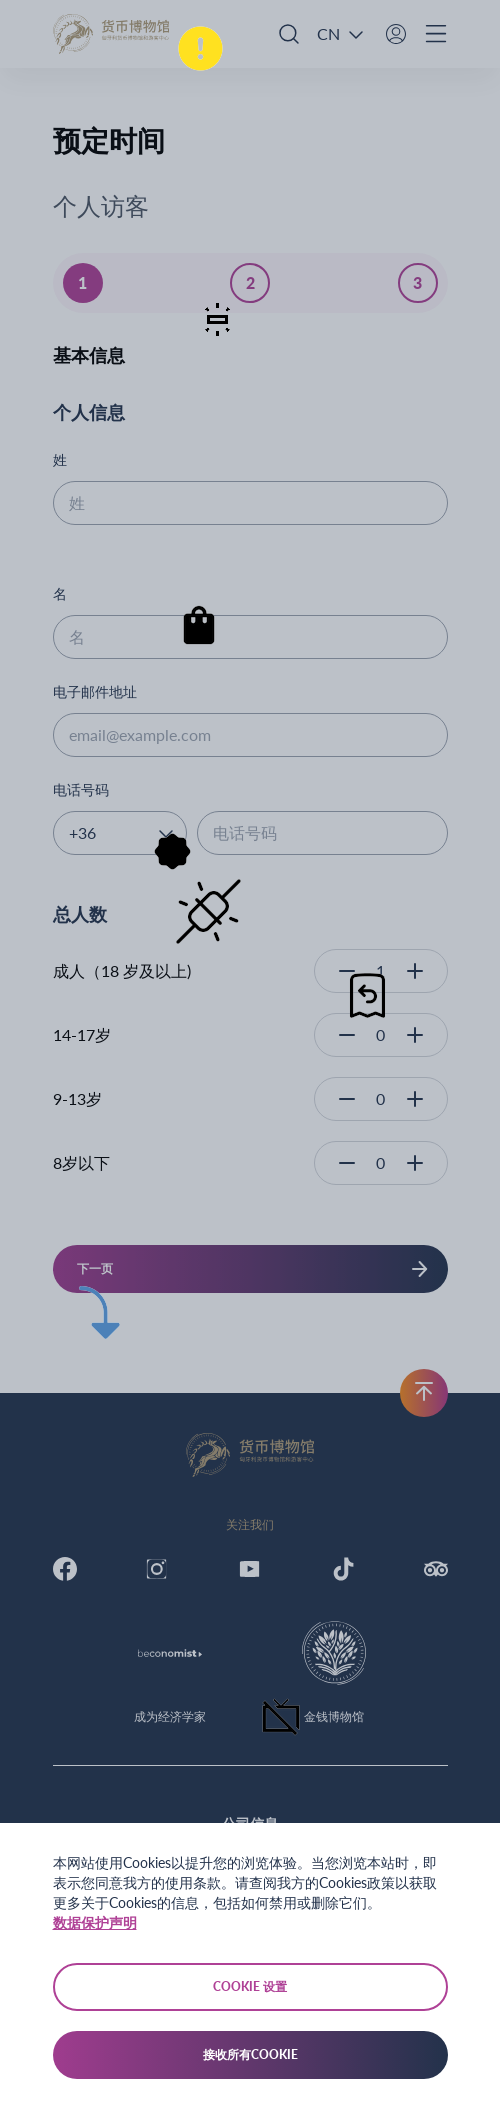  I want to click on view your shopping bag, so click(199, 625).